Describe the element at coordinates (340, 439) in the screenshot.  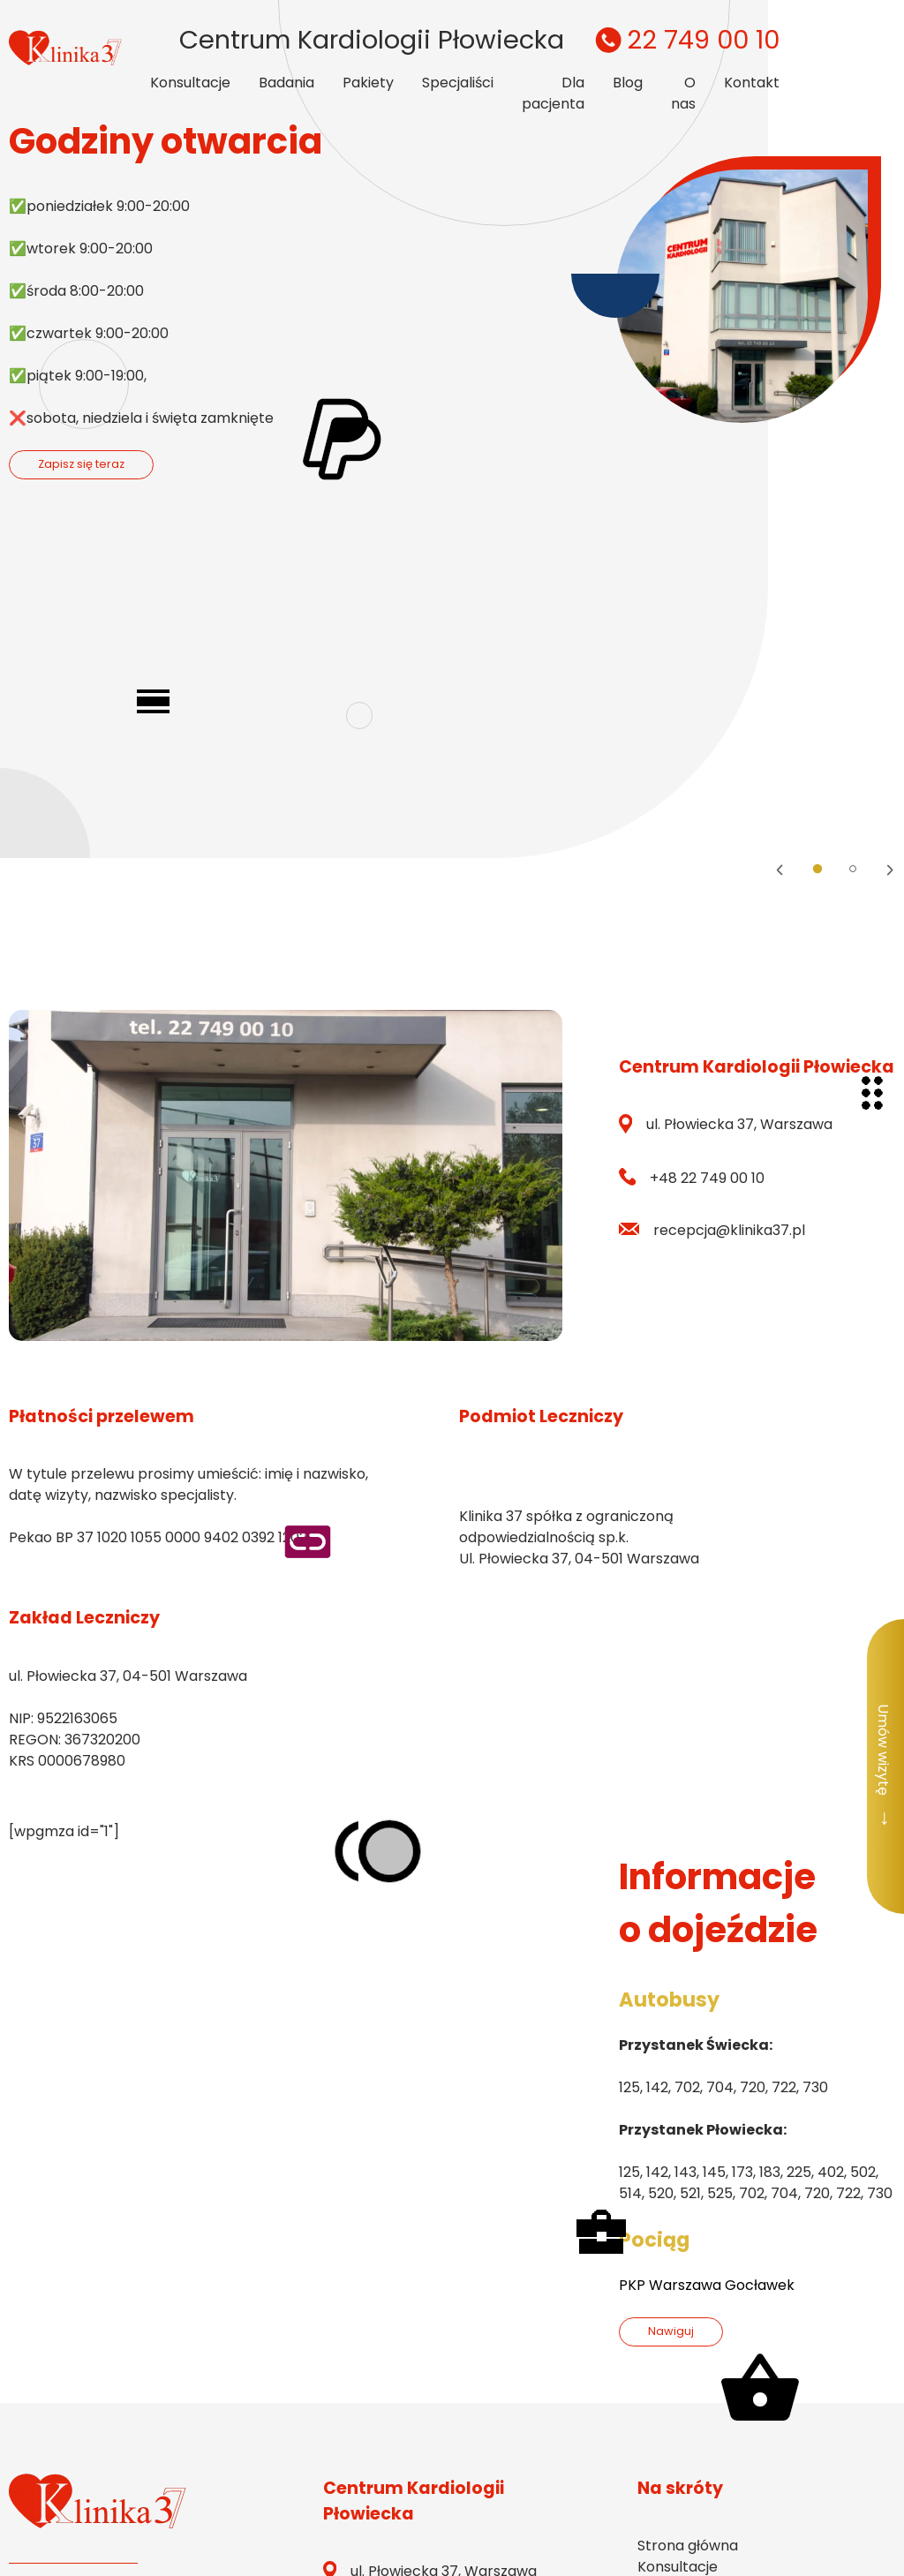
I see `pay with PayPal` at that location.